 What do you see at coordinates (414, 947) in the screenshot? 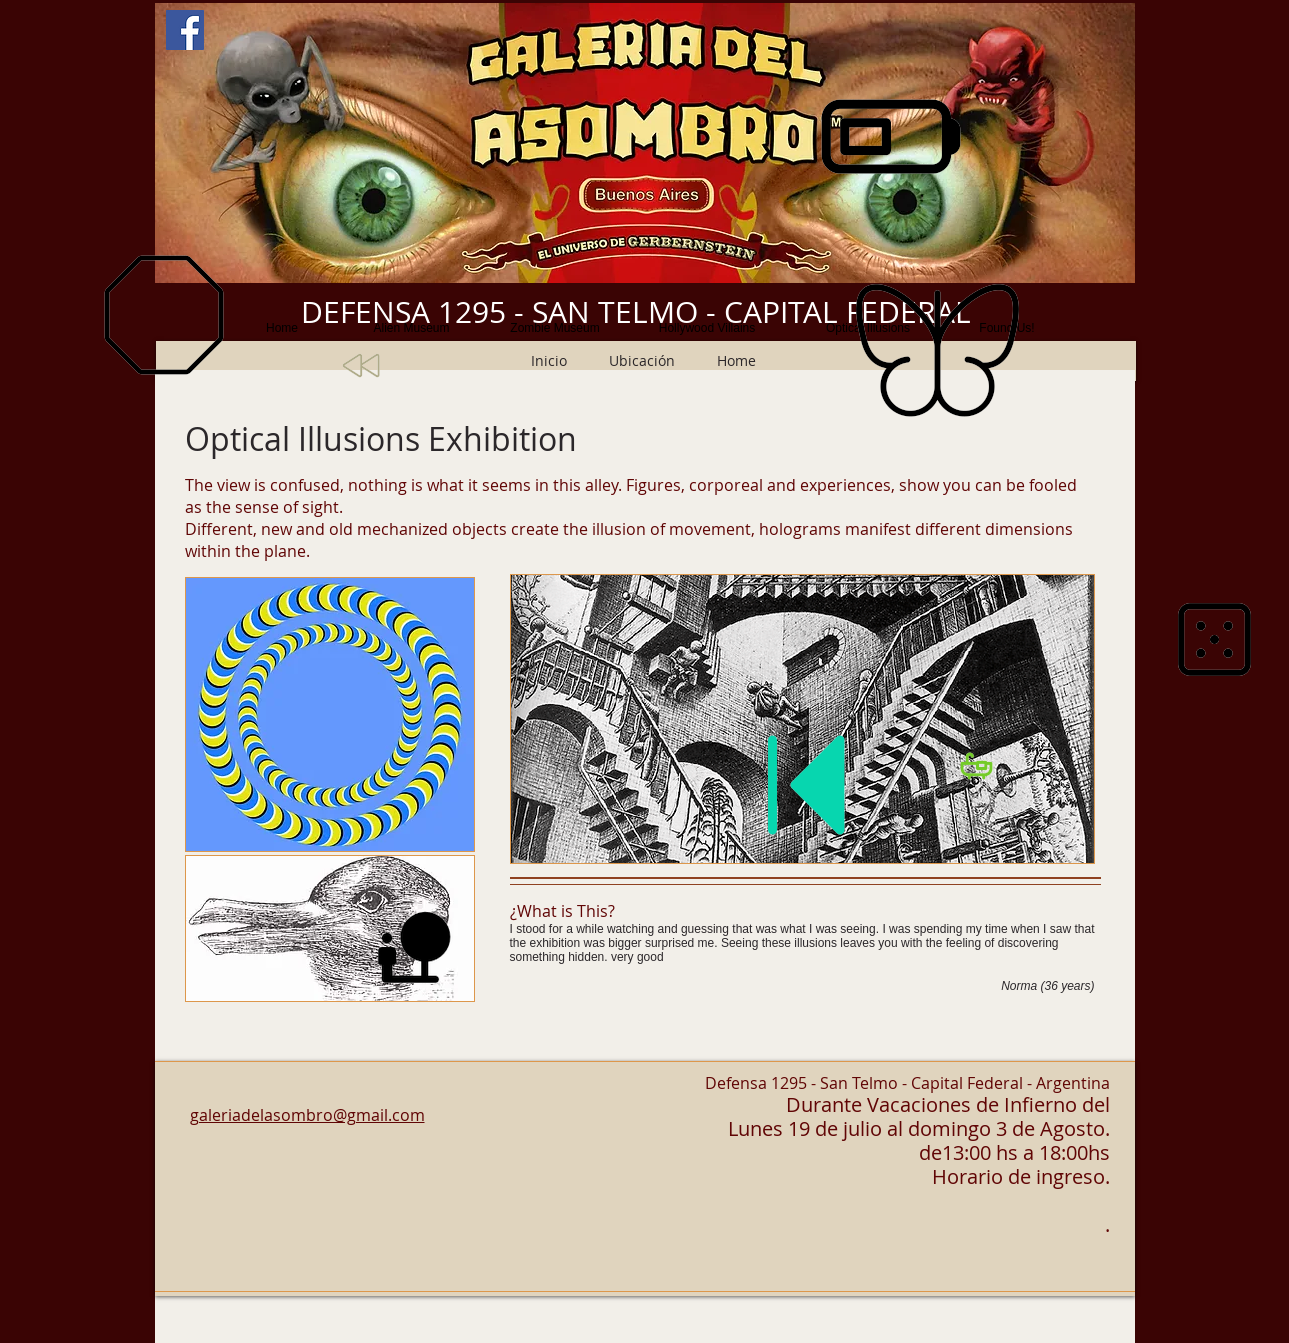
I see `explore outdoor activities or nature-related content` at bounding box center [414, 947].